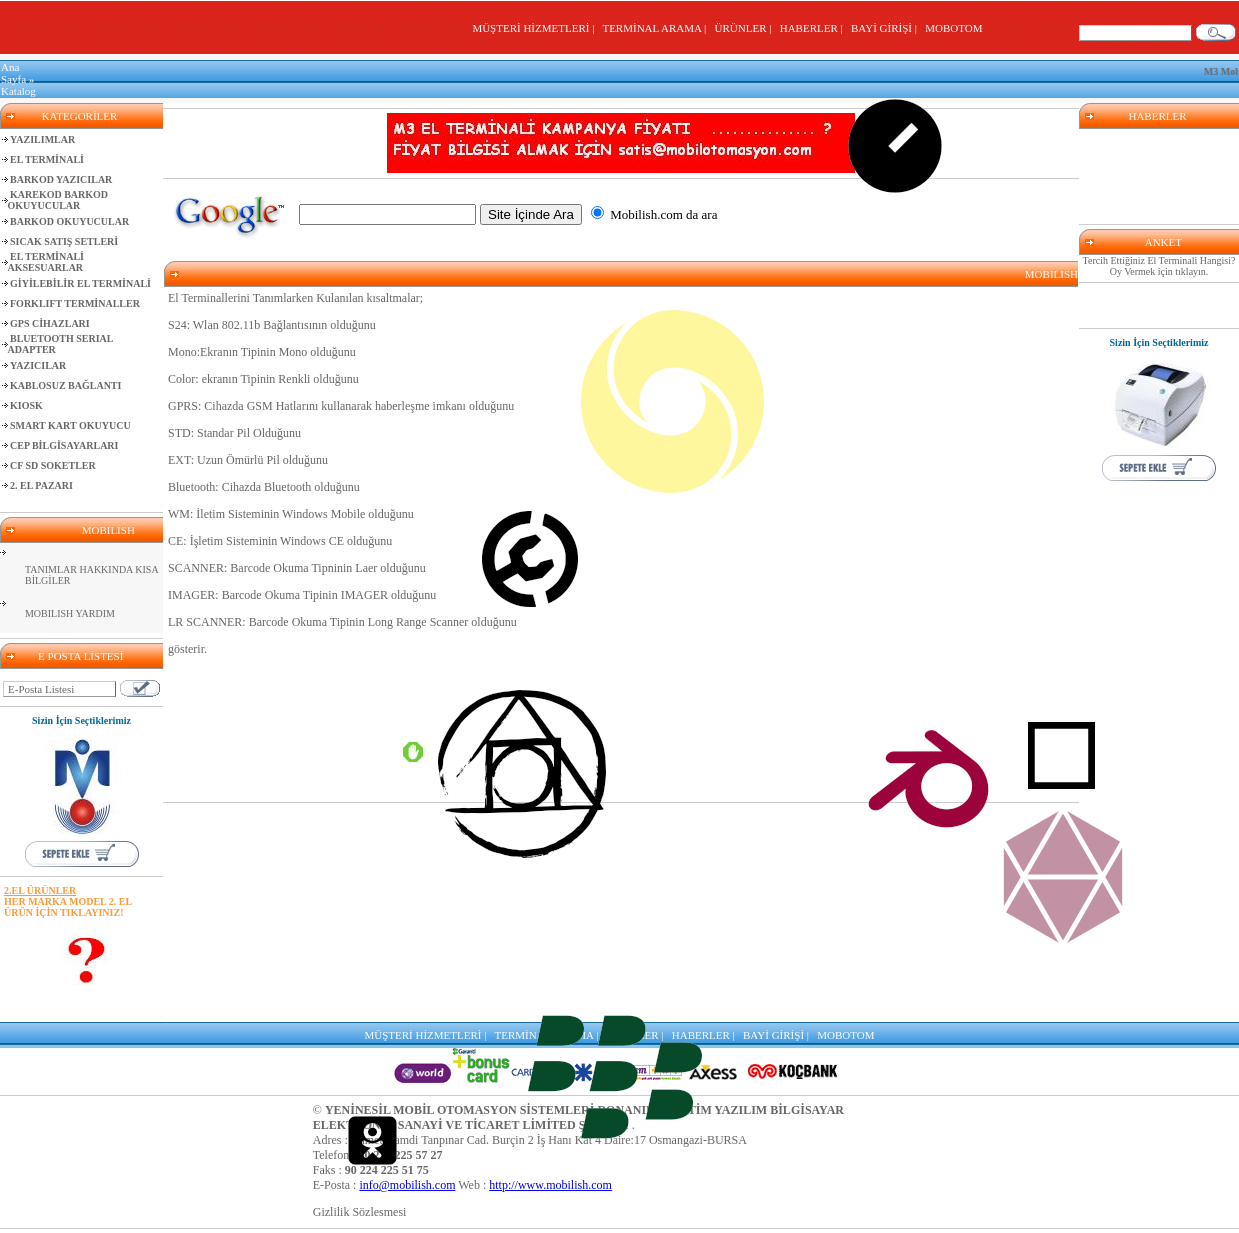 The width and height of the screenshot is (1239, 1233). I want to click on open Odnoklassniki app, so click(372, 1140).